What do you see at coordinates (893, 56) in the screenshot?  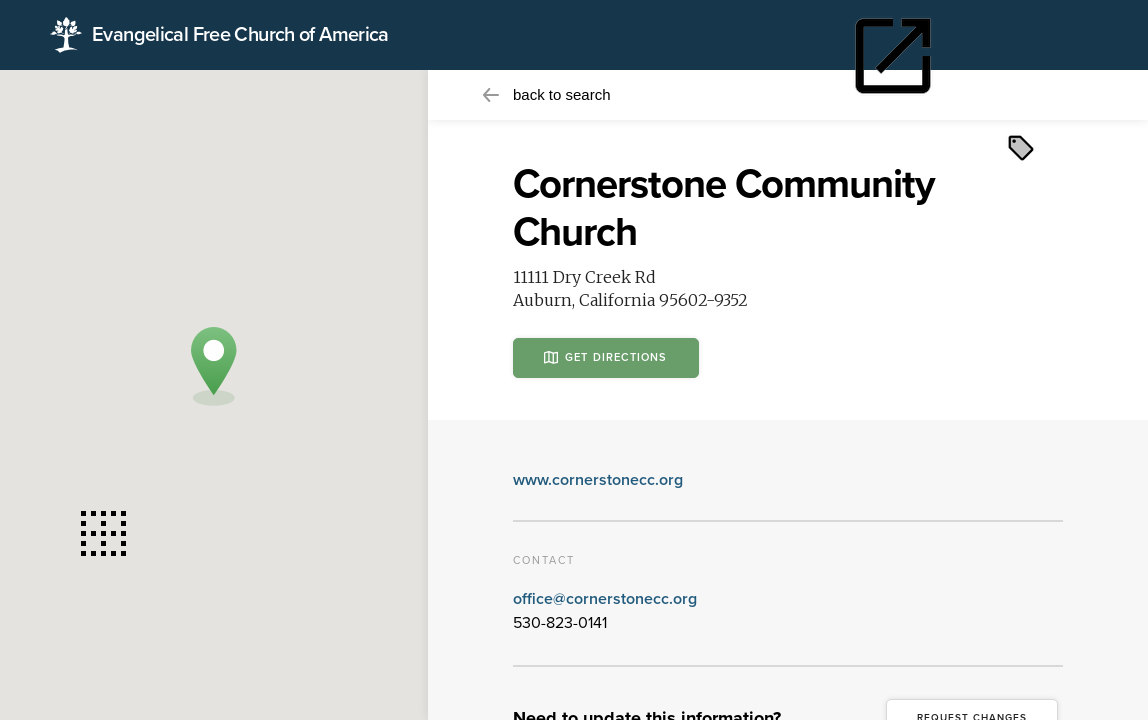 I see `open link in a new window or tab` at bounding box center [893, 56].